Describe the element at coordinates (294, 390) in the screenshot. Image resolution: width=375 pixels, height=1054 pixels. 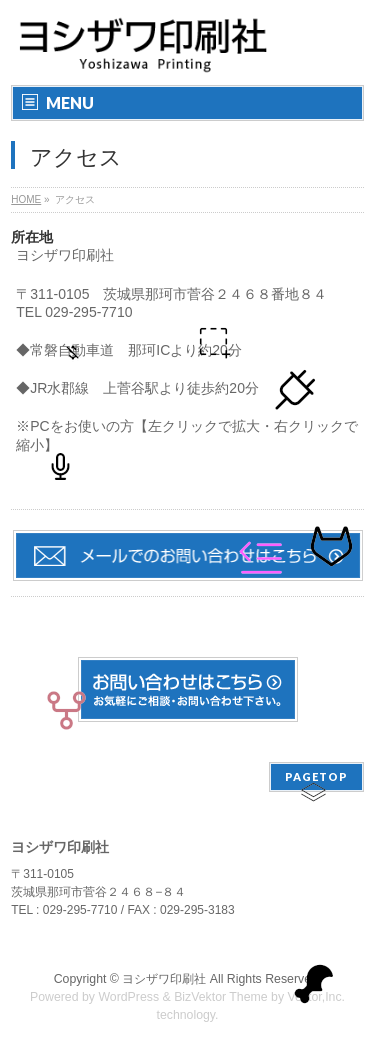
I see `connect to a power source` at that location.